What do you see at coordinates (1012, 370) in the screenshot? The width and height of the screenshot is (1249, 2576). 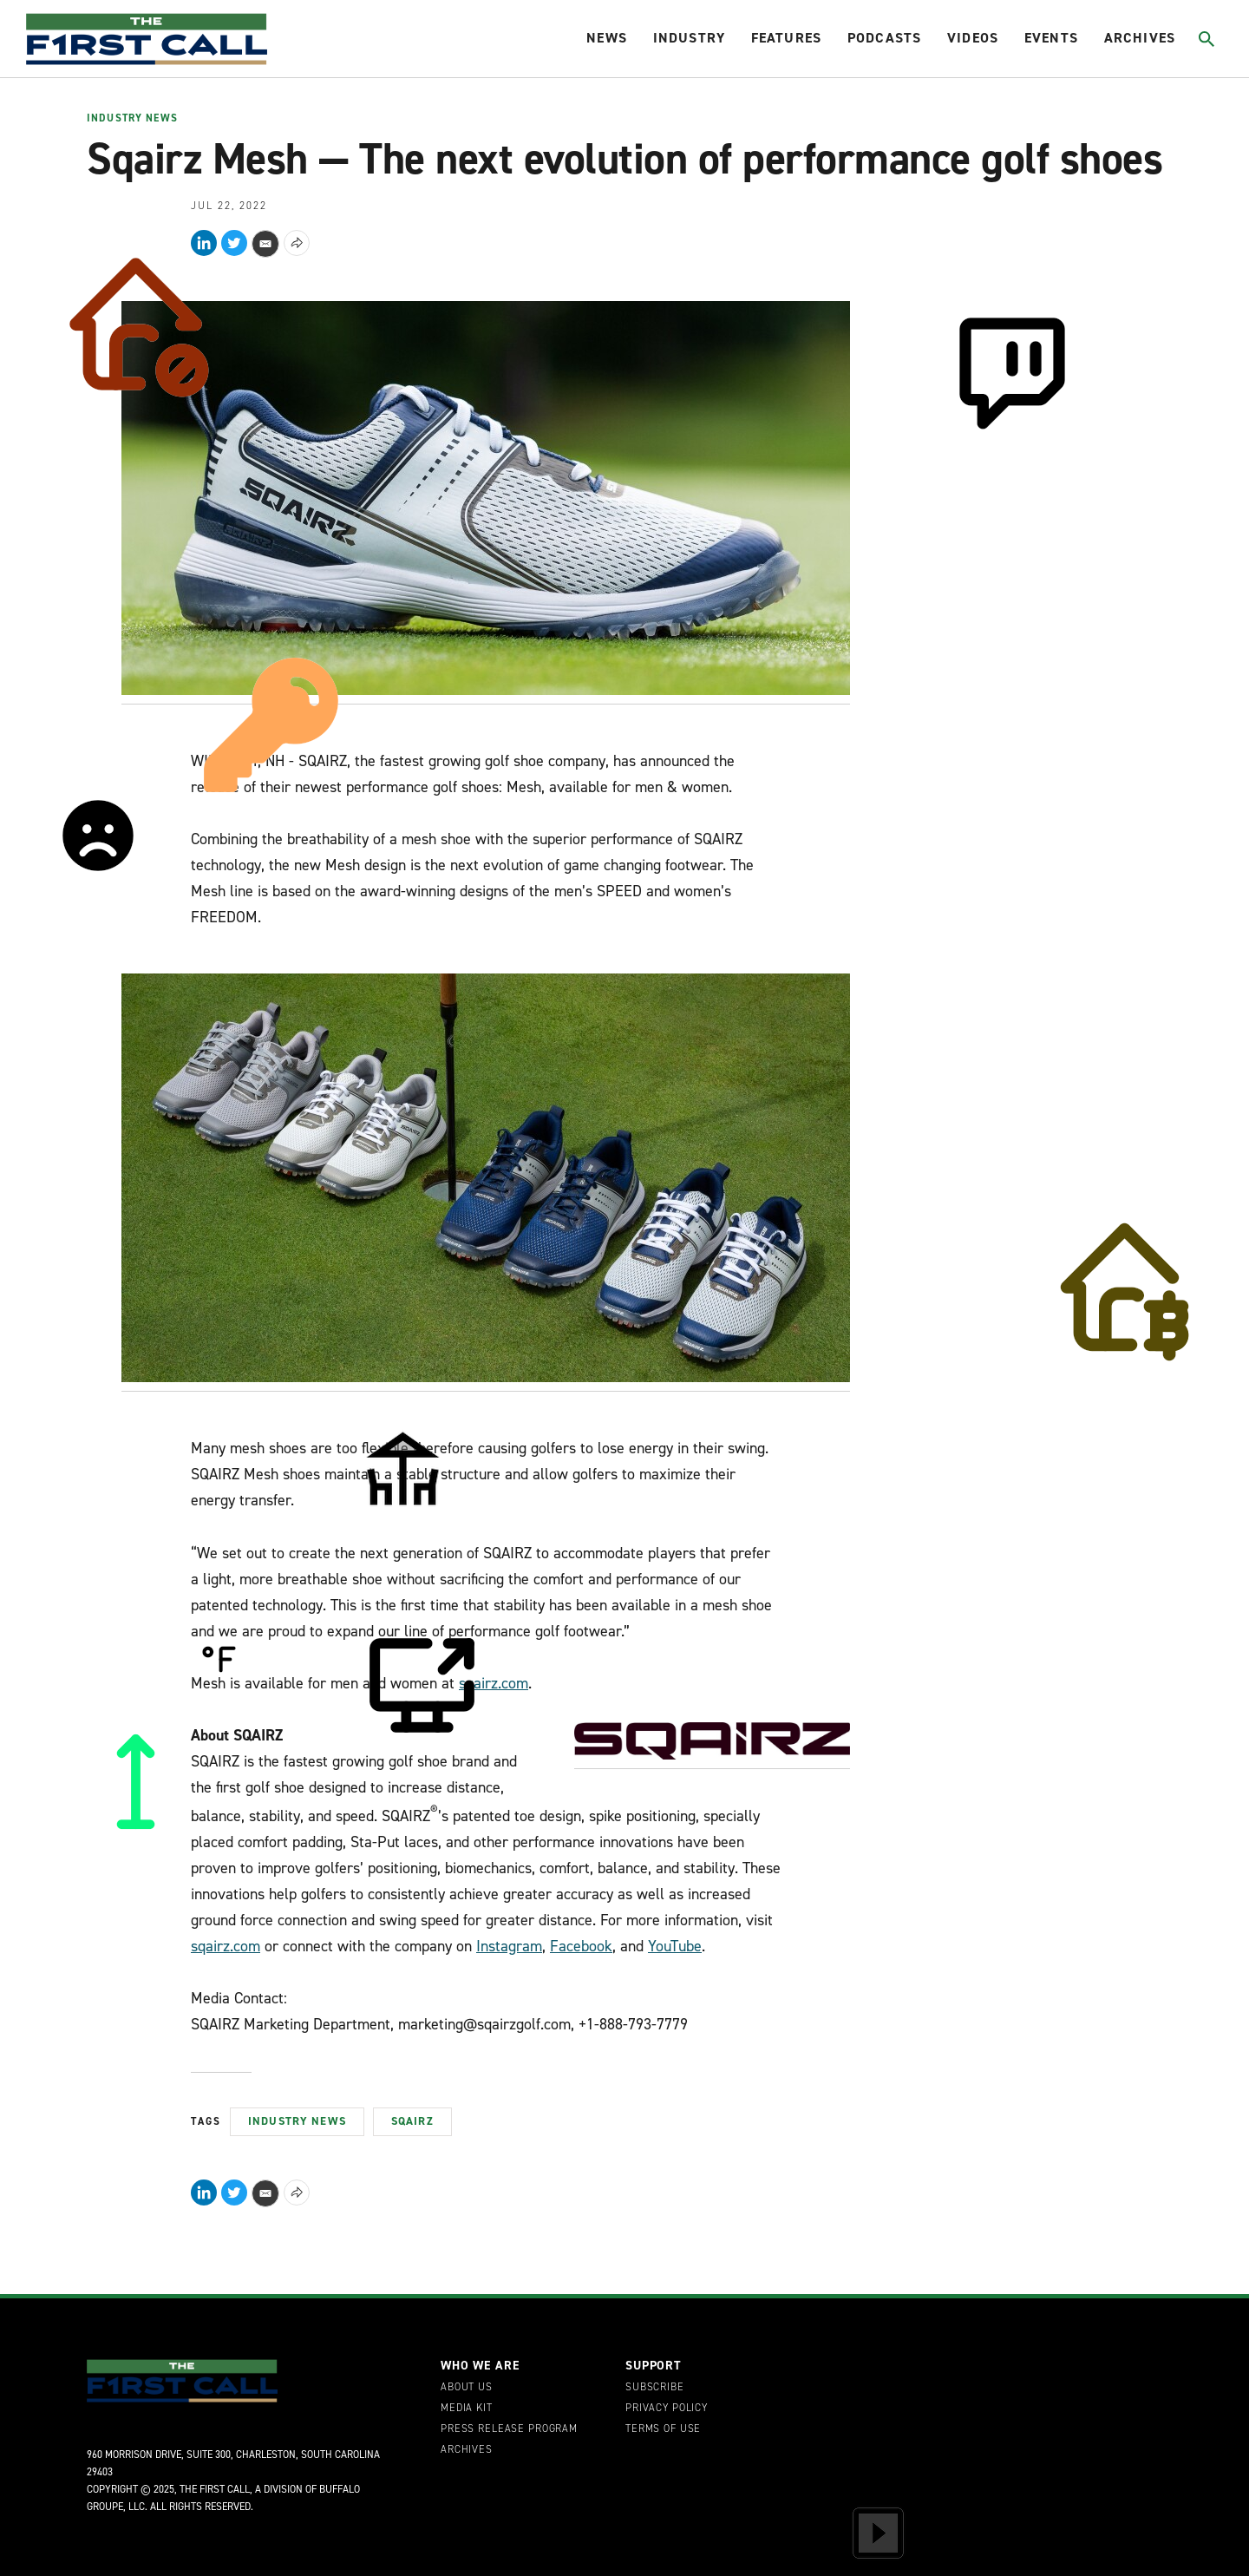 I see `open twitch app or website` at bounding box center [1012, 370].